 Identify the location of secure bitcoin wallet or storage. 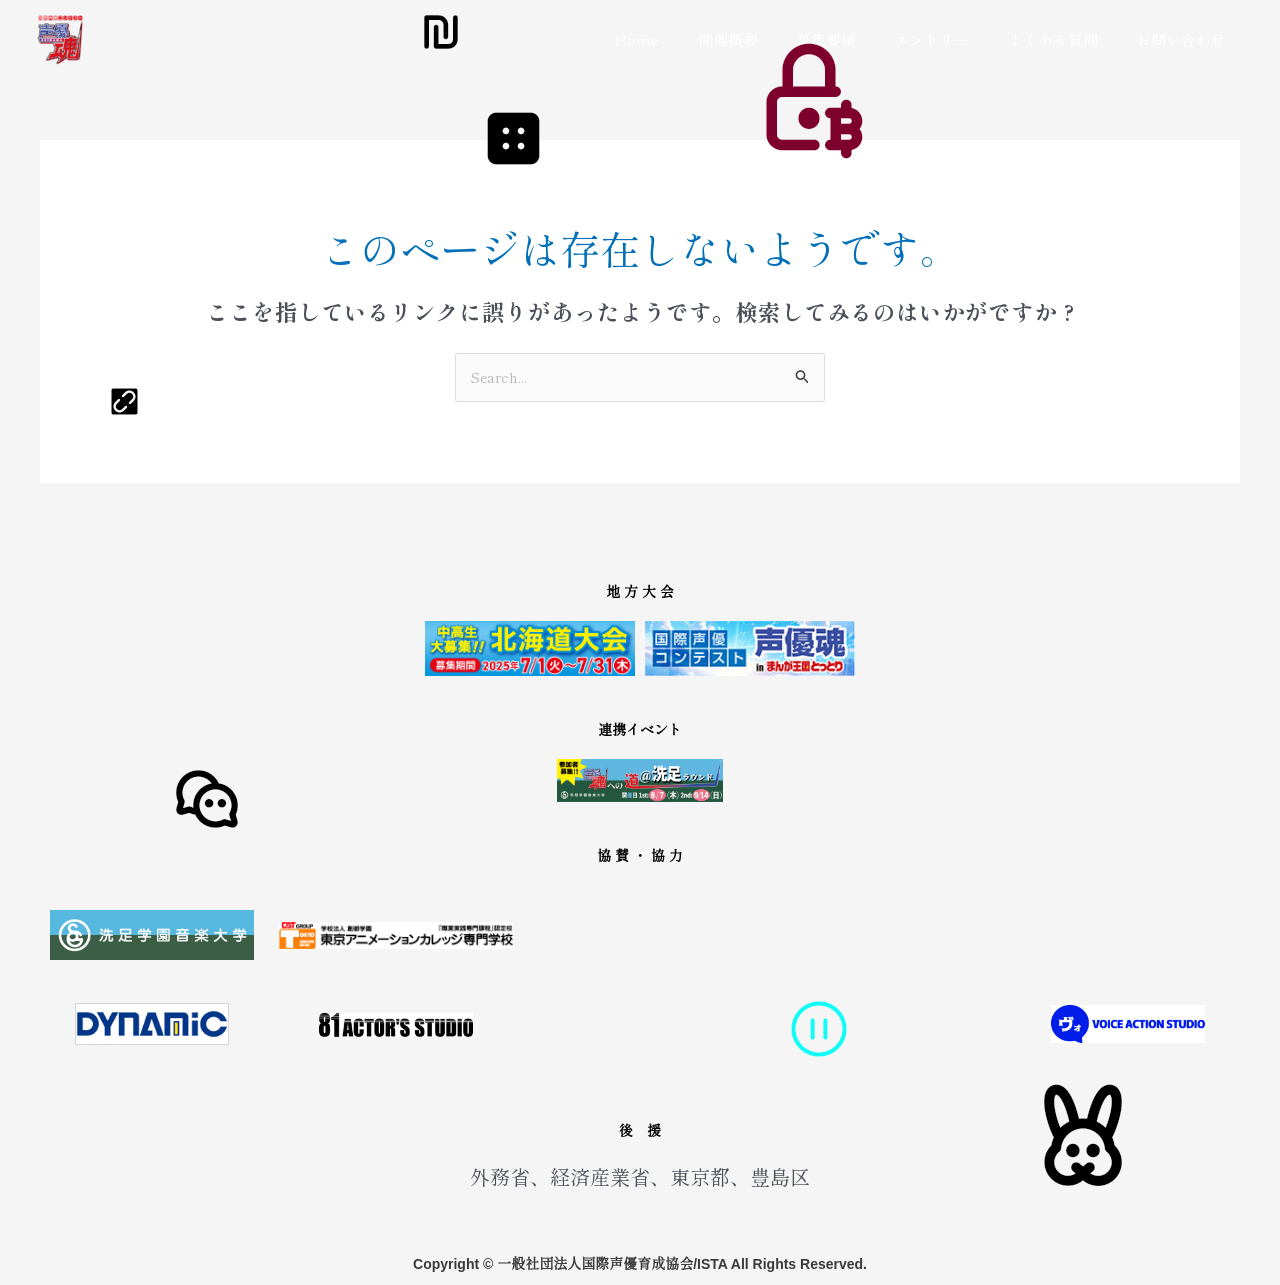
(809, 97).